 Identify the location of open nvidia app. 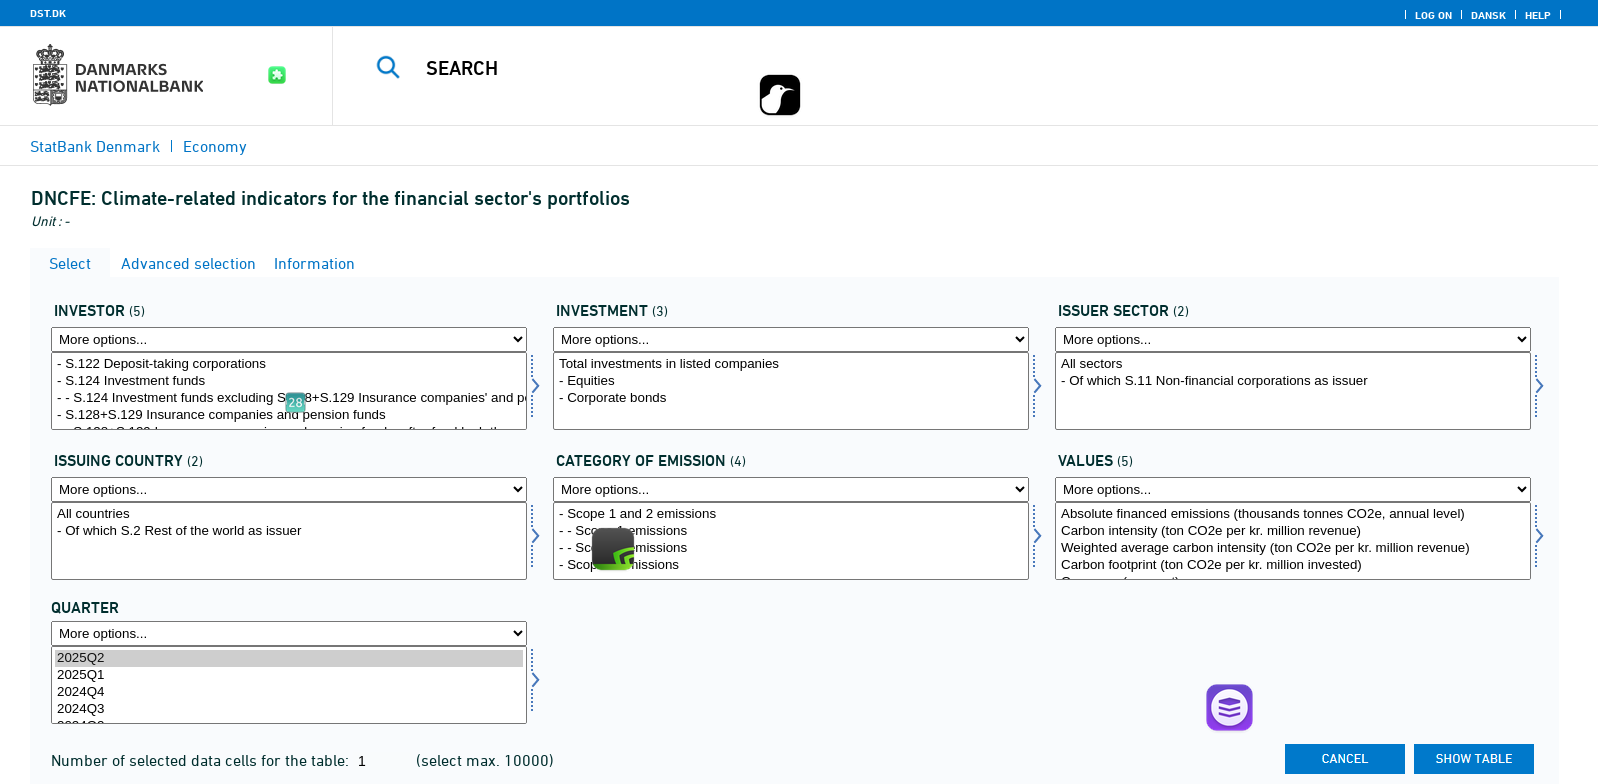
(613, 549).